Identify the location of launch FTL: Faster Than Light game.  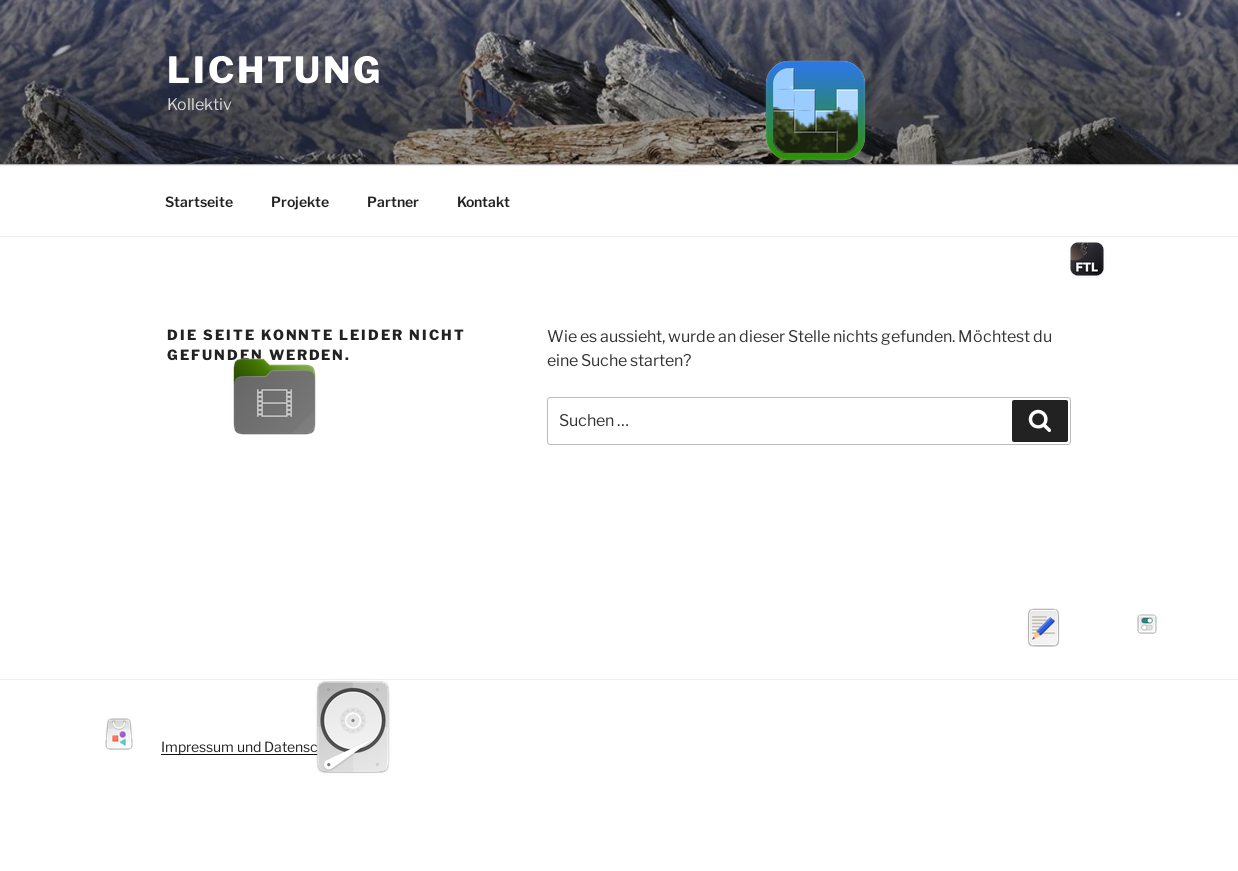
(1087, 259).